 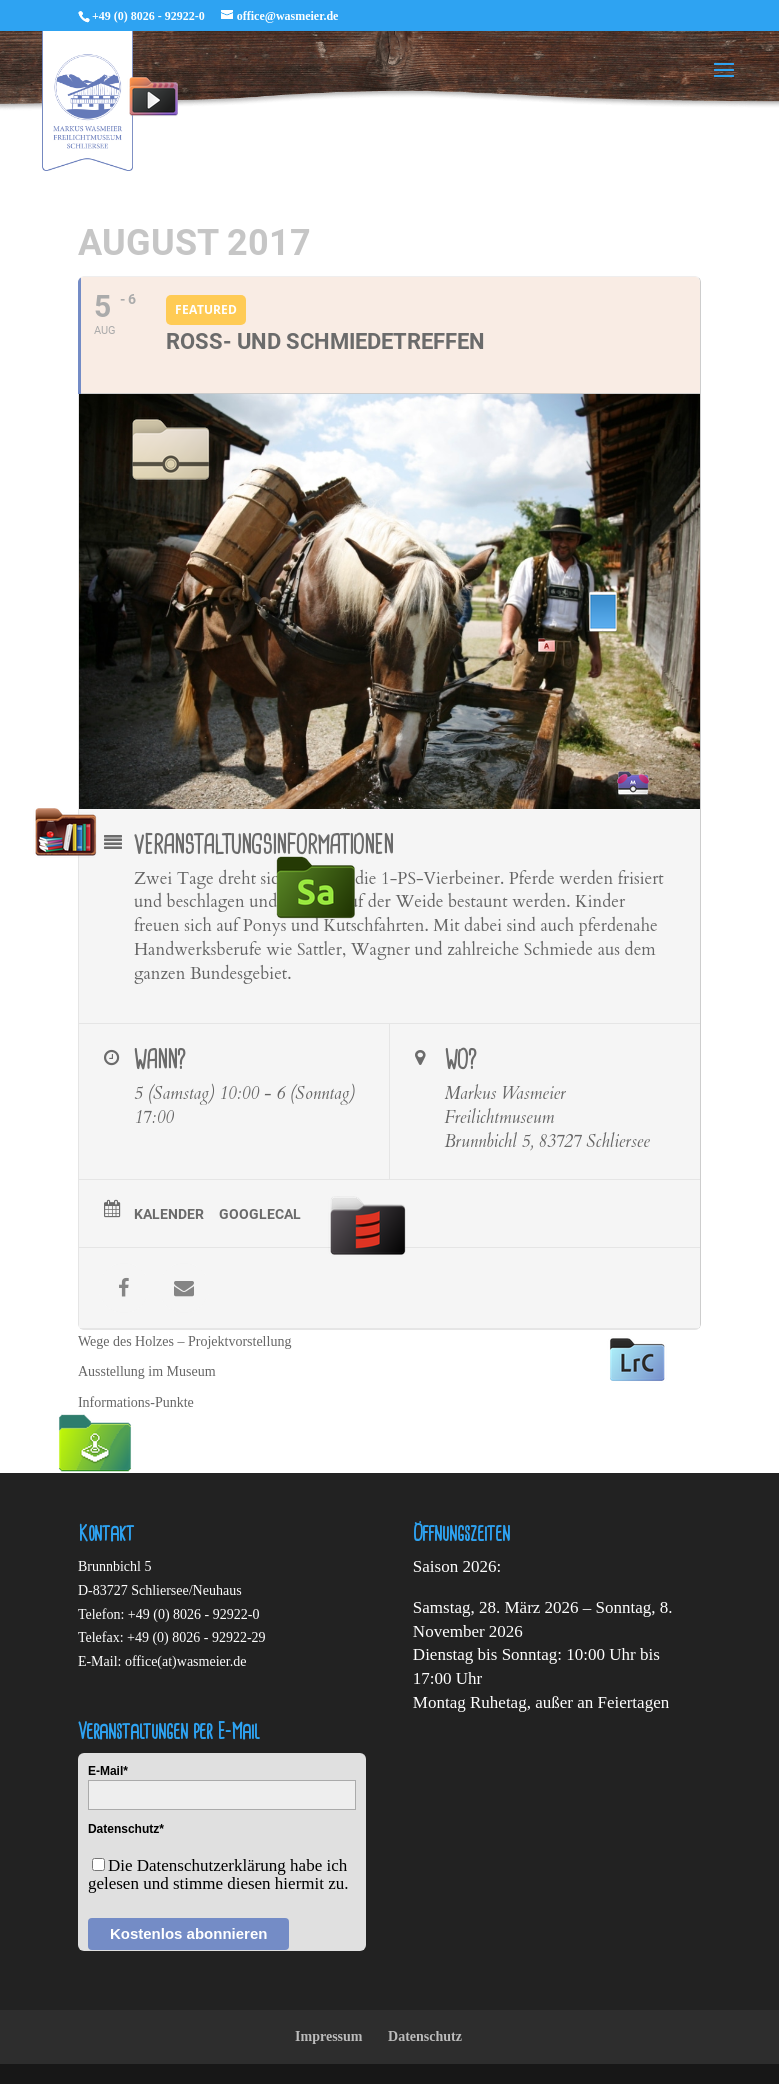 What do you see at coordinates (367, 1227) in the screenshot?
I see `open scala project folder` at bounding box center [367, 1227].